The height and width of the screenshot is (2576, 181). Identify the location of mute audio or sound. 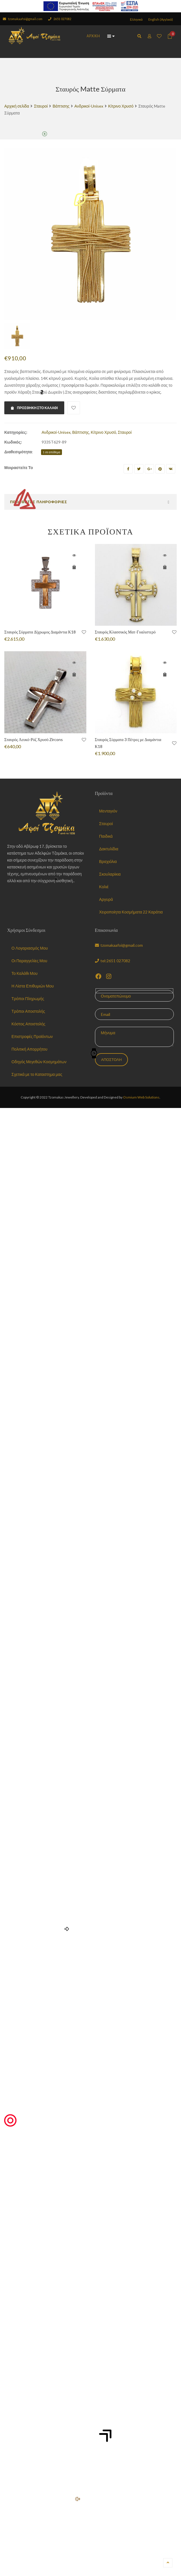
(57, 879).